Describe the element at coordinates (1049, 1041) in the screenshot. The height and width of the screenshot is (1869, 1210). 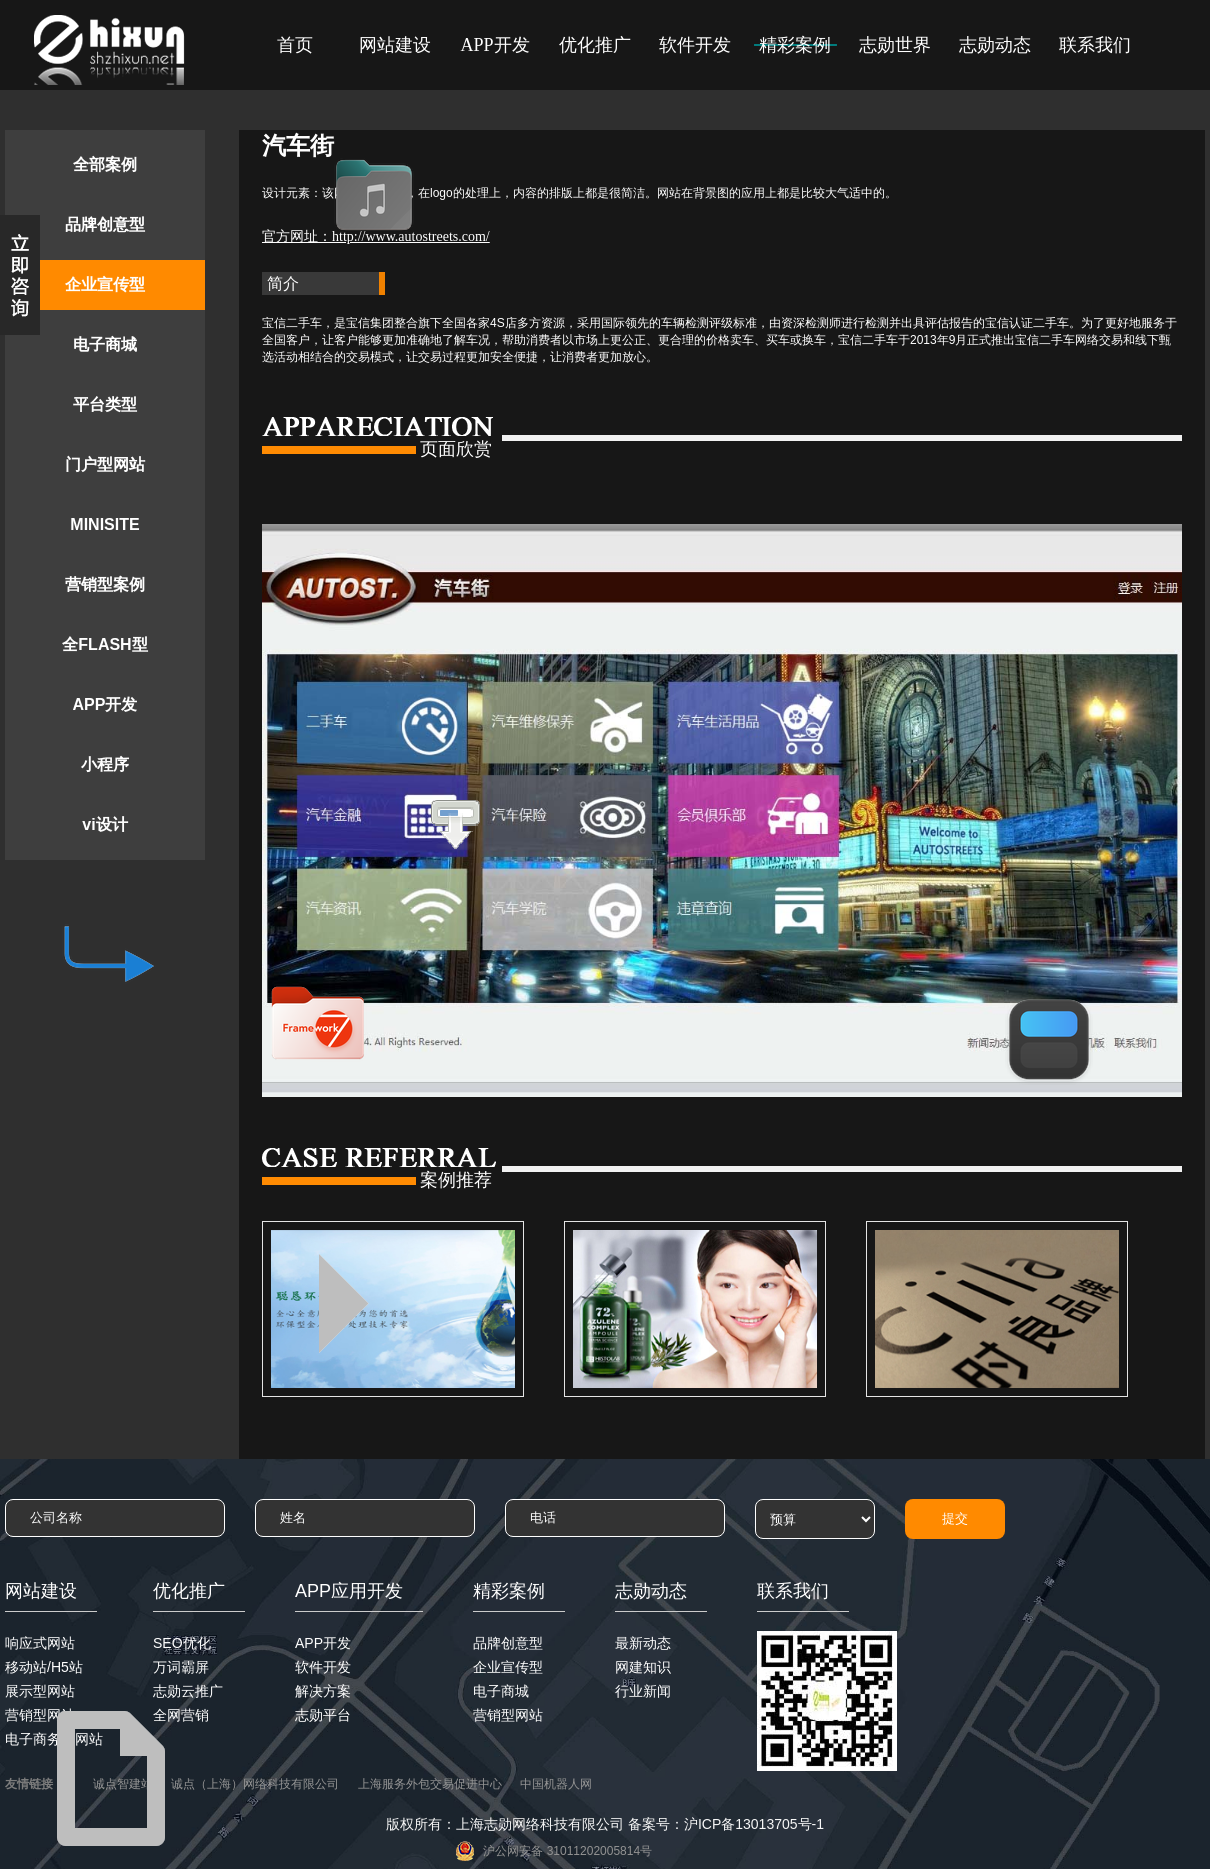
I see `adjust desktop activity and workspace settings` at that location.